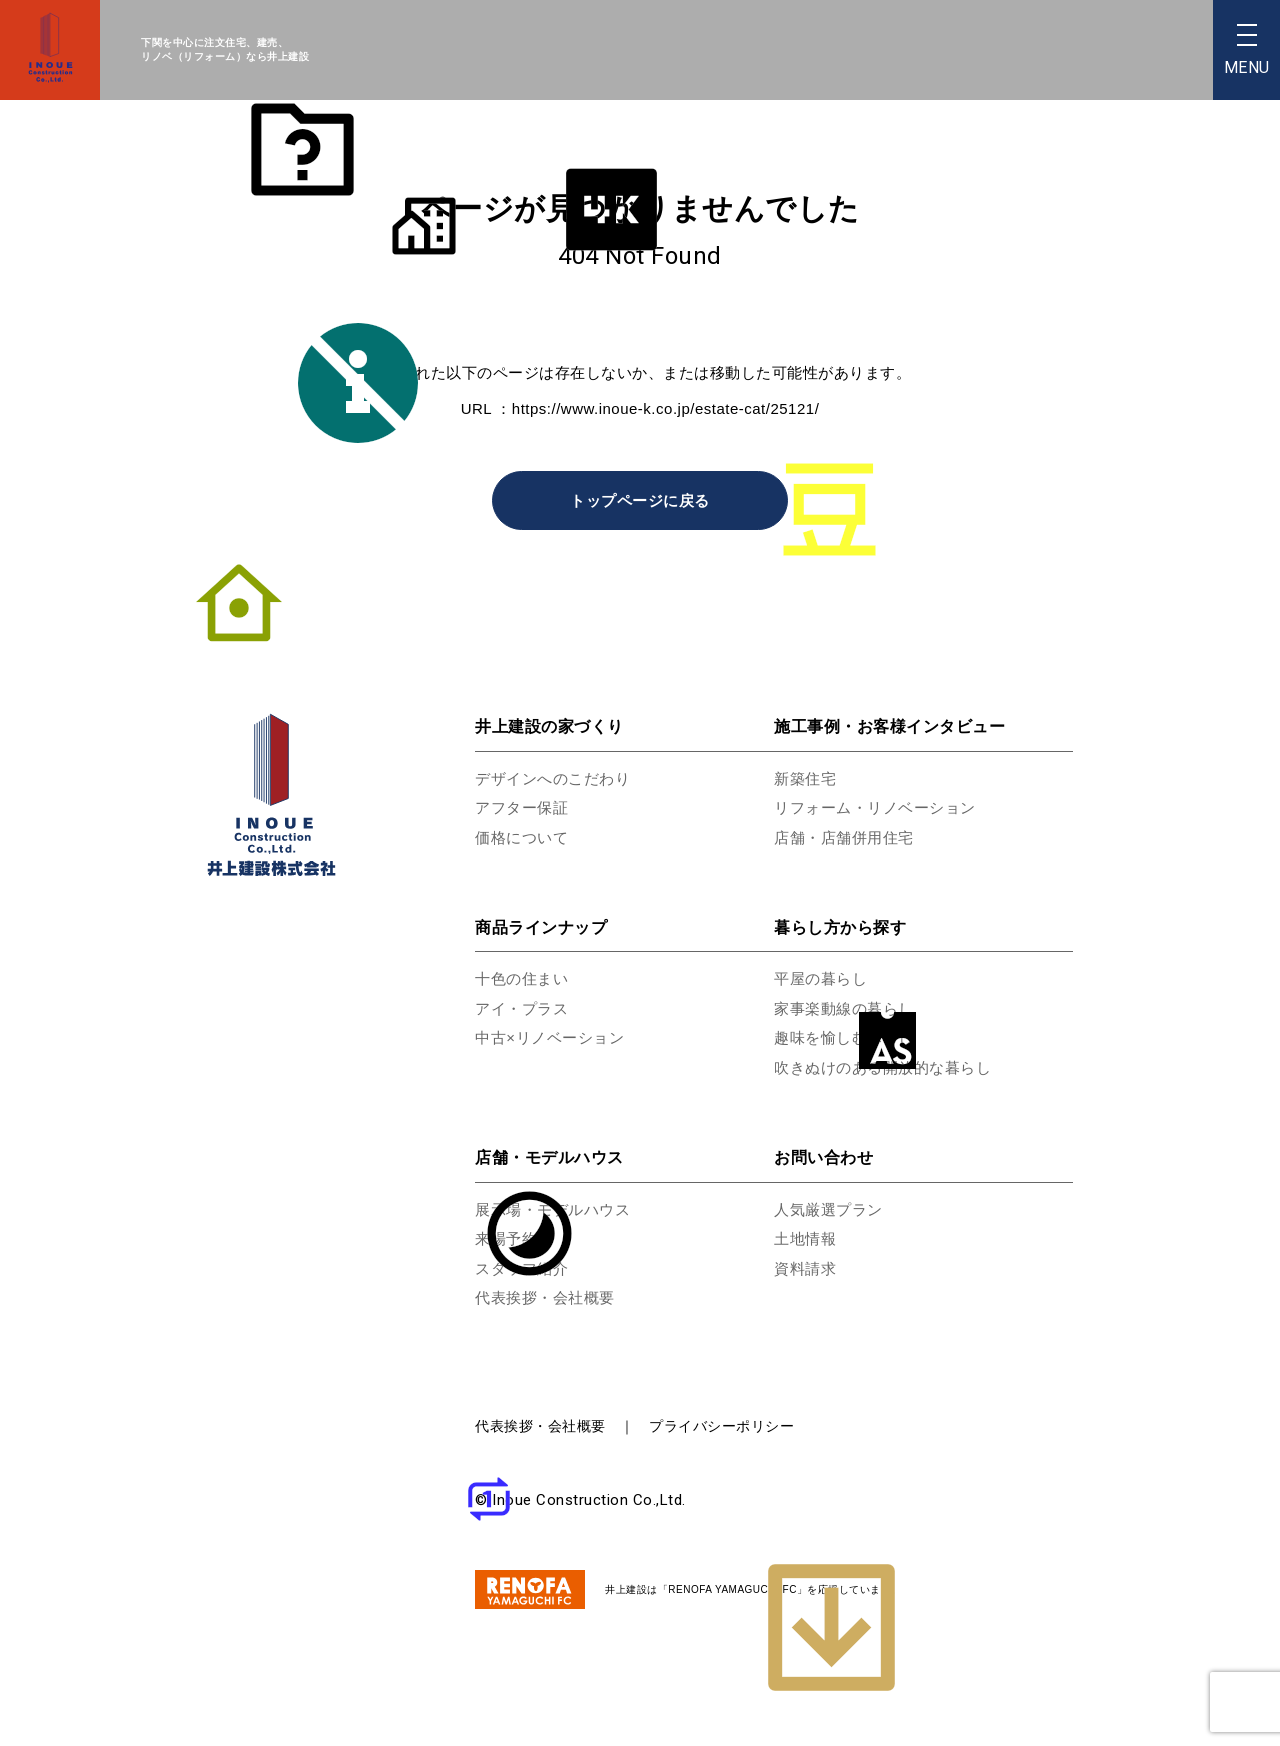 Image resolution: width=1280 pixels, height=1746 pixels. Describe the element at coordinates (239, 606) in the screenshot. I see `navigate to home screen` at that location.